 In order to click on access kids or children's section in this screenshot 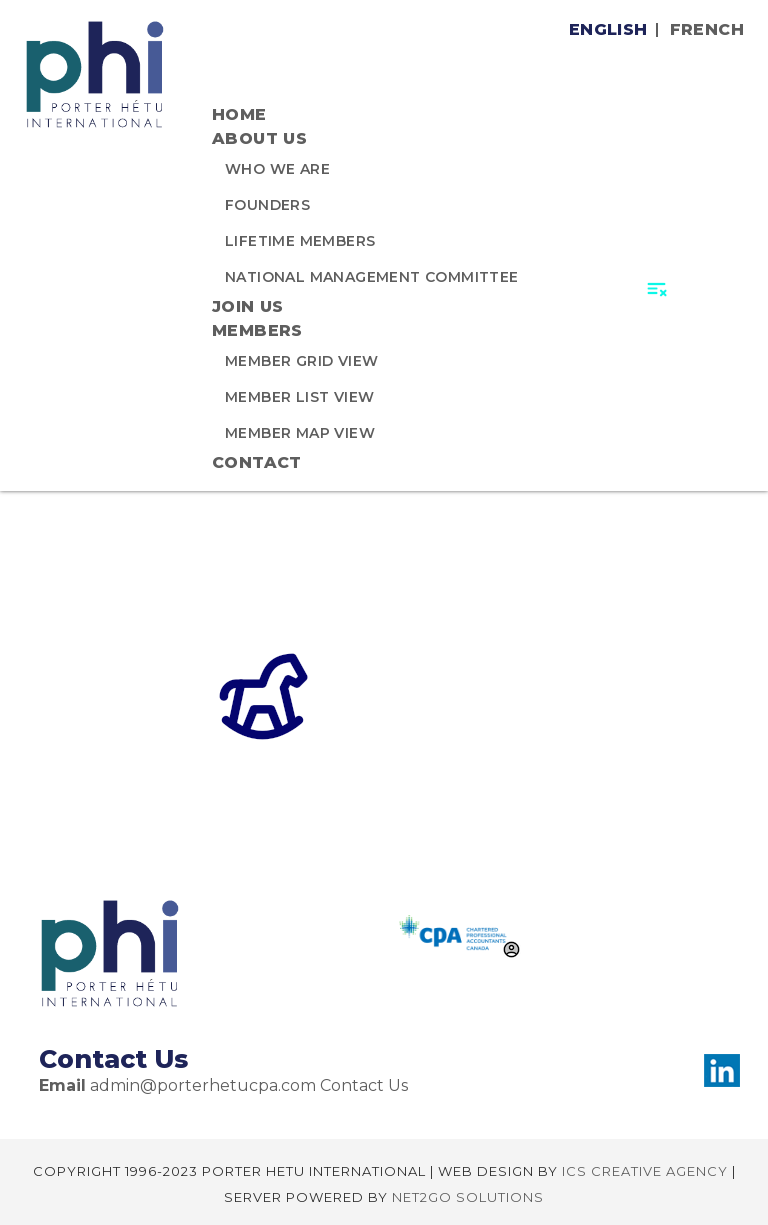, I will do `click(262, 696)`.